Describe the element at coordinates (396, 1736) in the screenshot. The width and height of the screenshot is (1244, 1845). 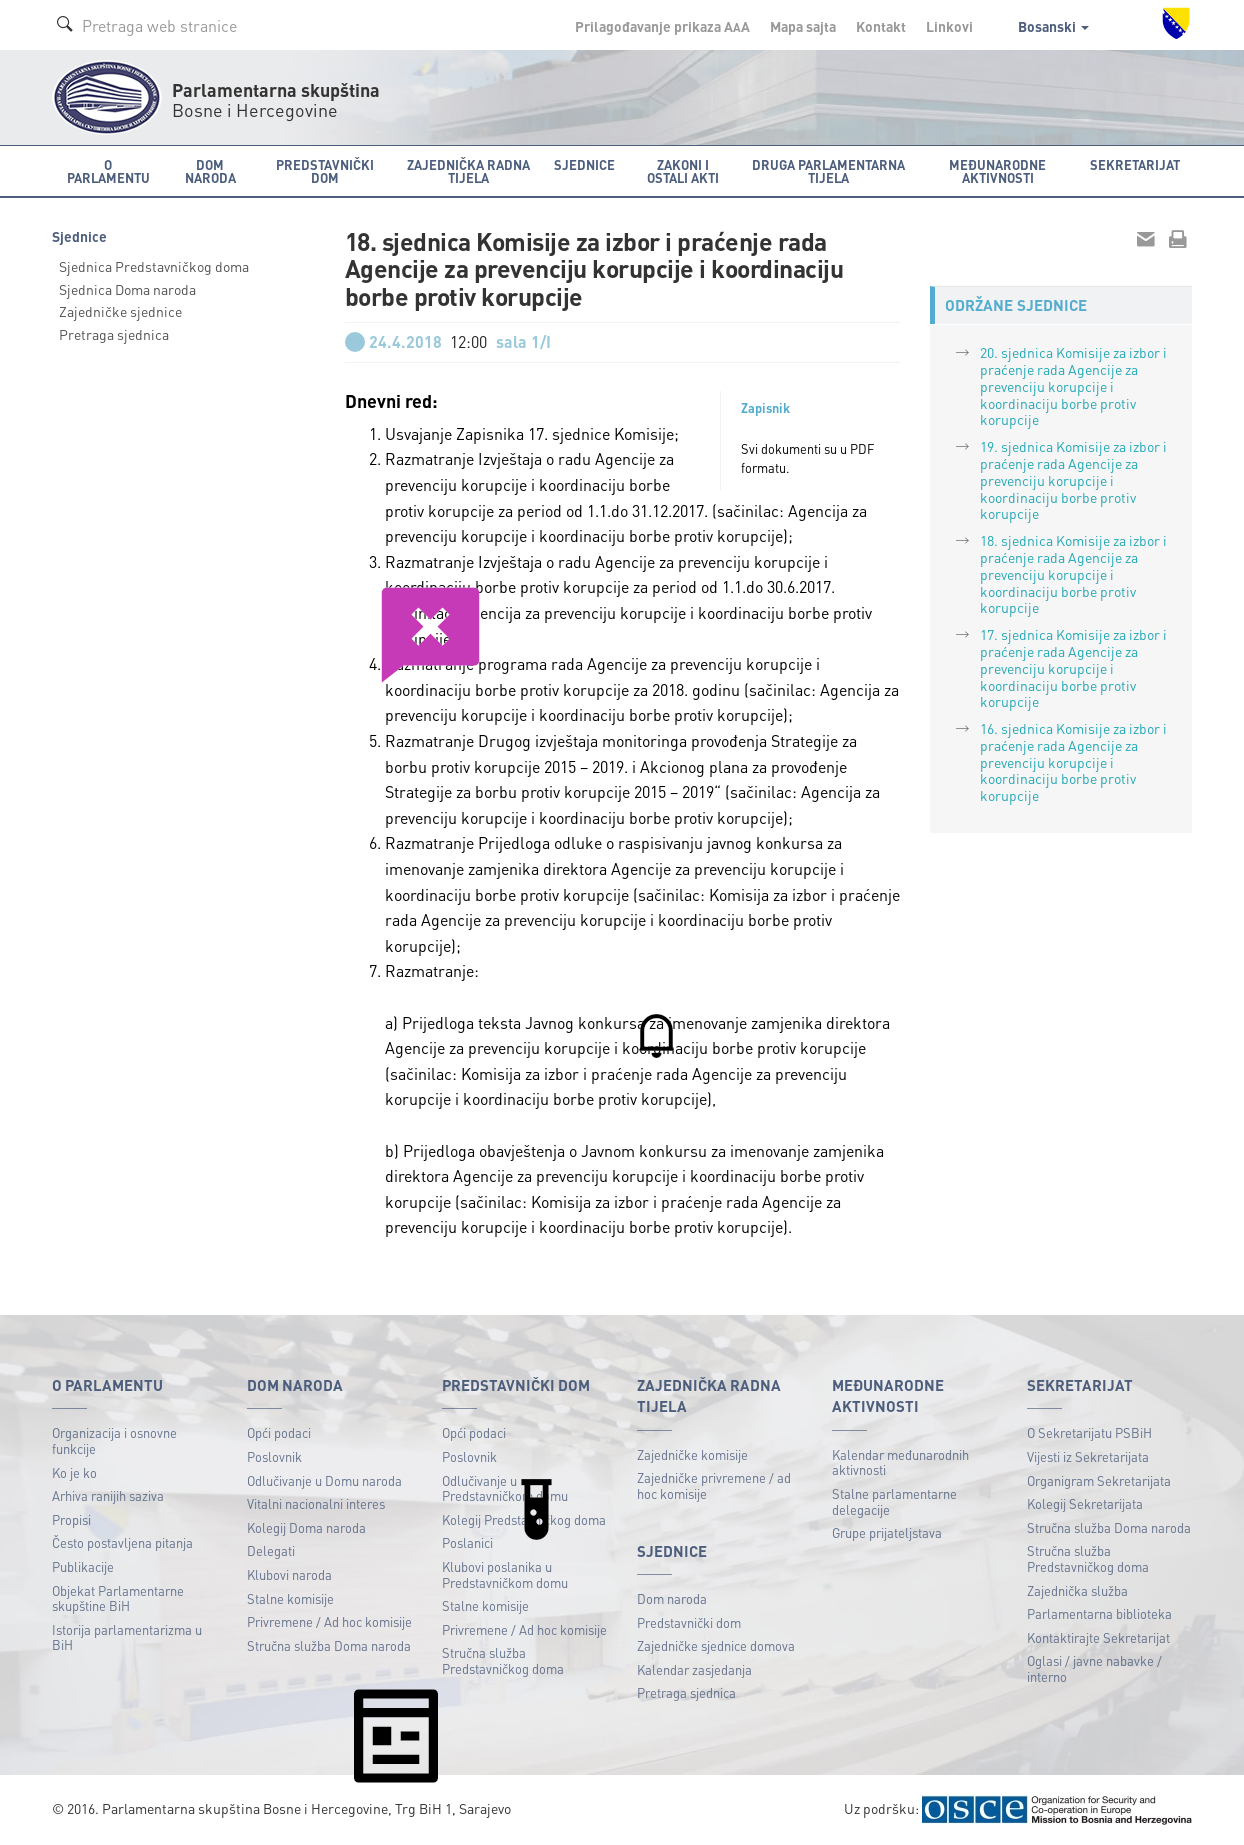
I see `open pages document` at that location.